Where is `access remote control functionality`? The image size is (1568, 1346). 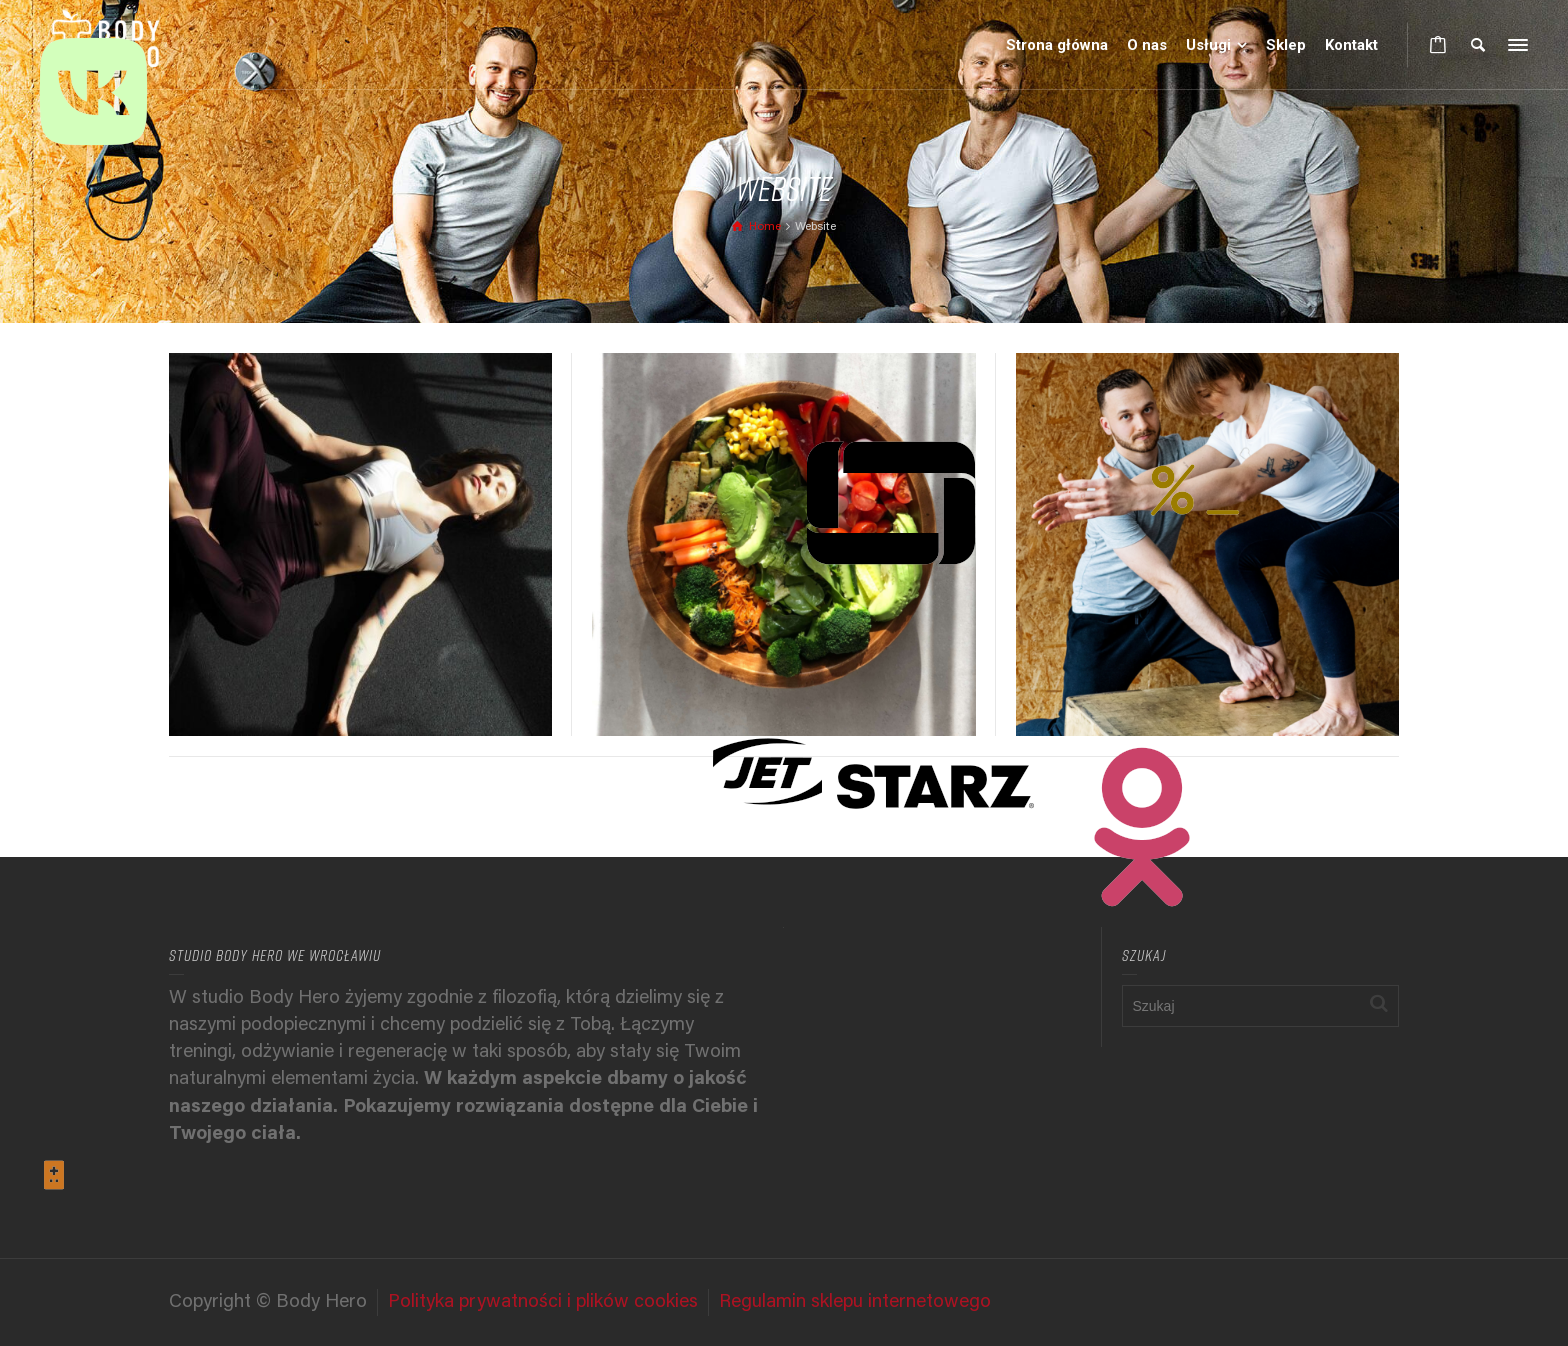
access remote control functionality is located at coordinates (54, 1175).